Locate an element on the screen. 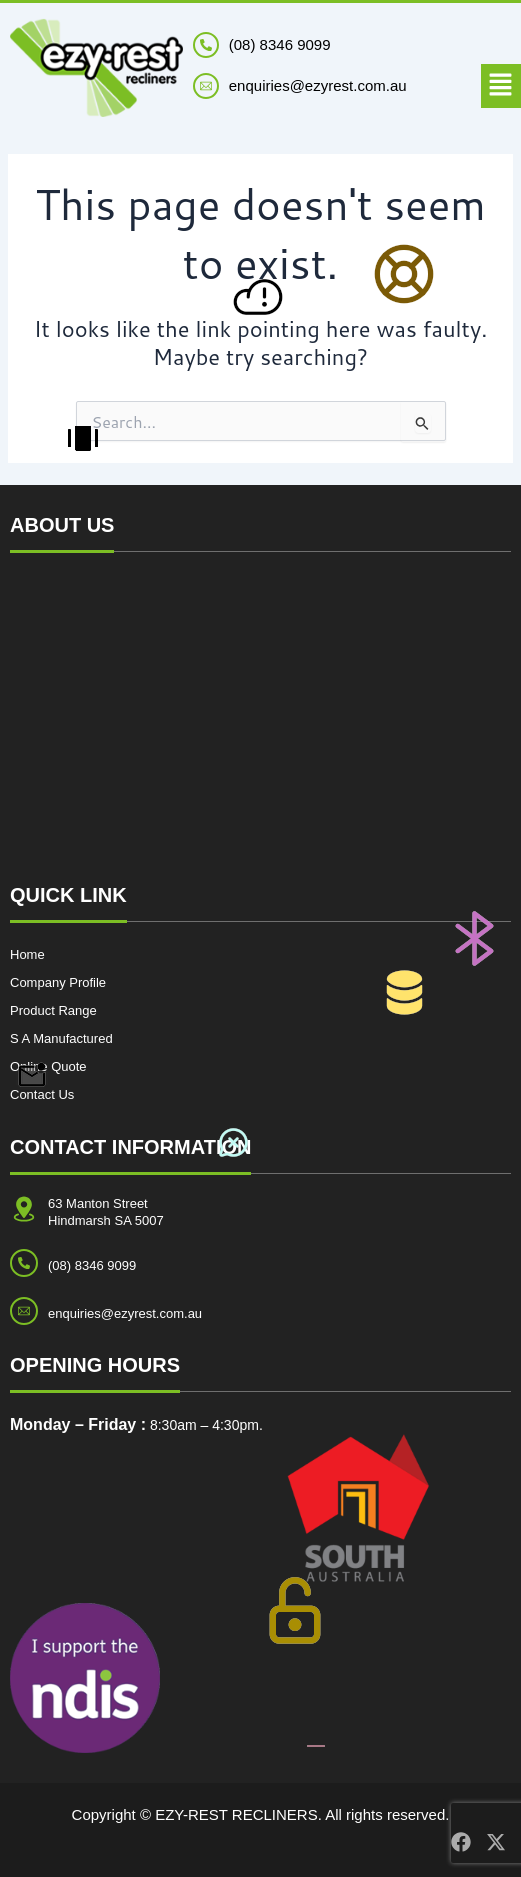  view stories or card-based content is located at coordinates (83, 439).